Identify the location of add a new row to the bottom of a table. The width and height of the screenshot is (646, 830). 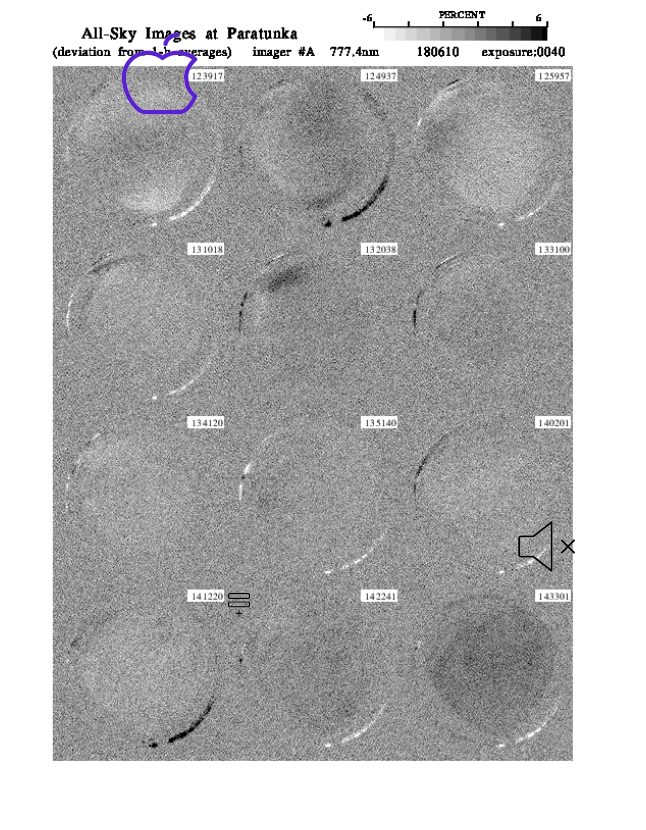
(239, 603).